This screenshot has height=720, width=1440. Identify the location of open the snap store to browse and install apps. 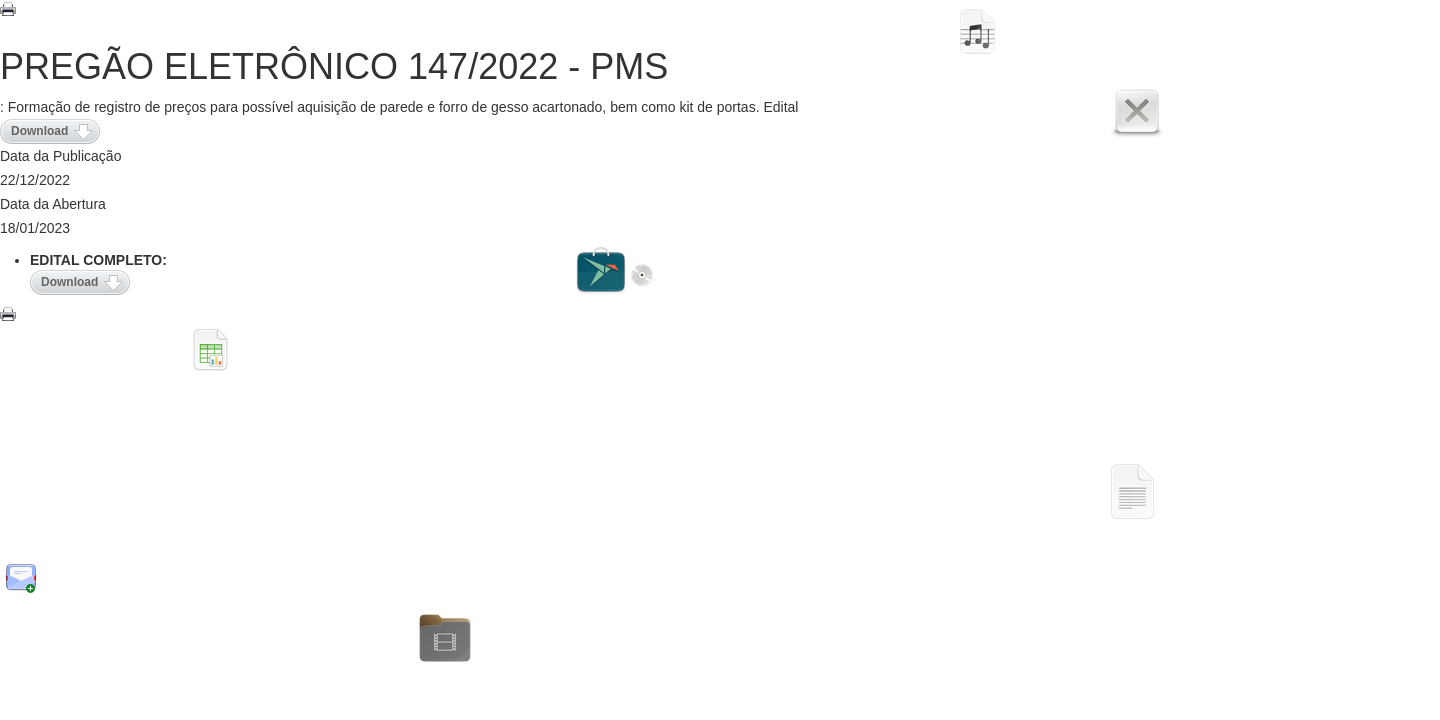
(601, 272).